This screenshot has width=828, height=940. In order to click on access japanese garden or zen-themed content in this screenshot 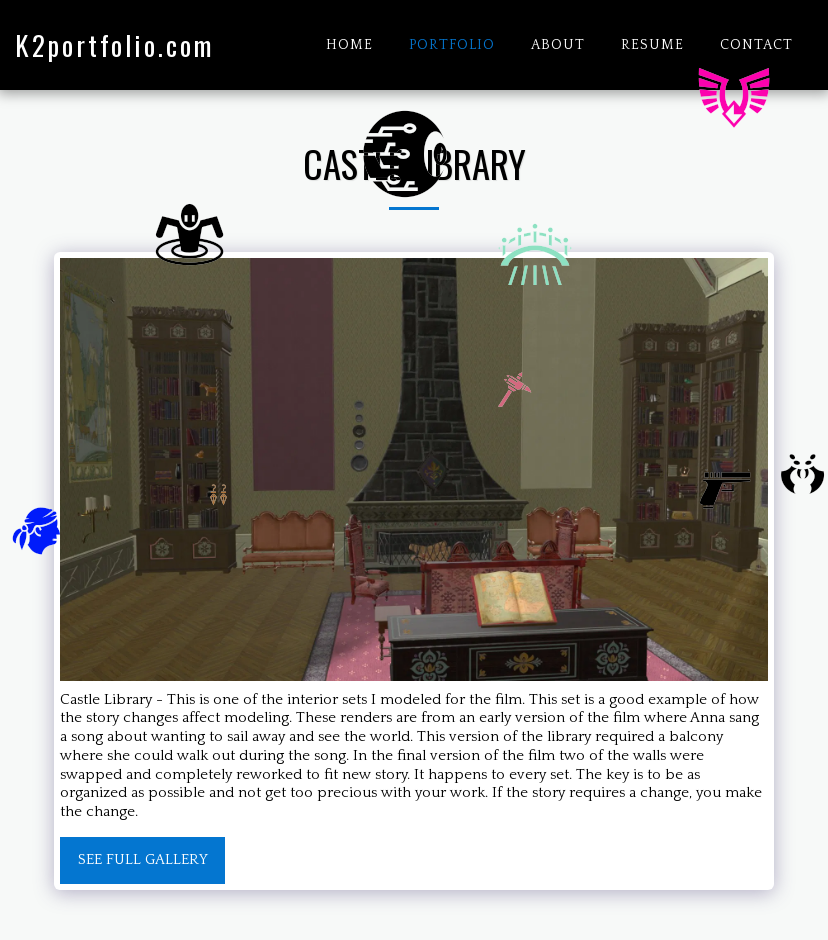, I will do `click(535, 248)`.